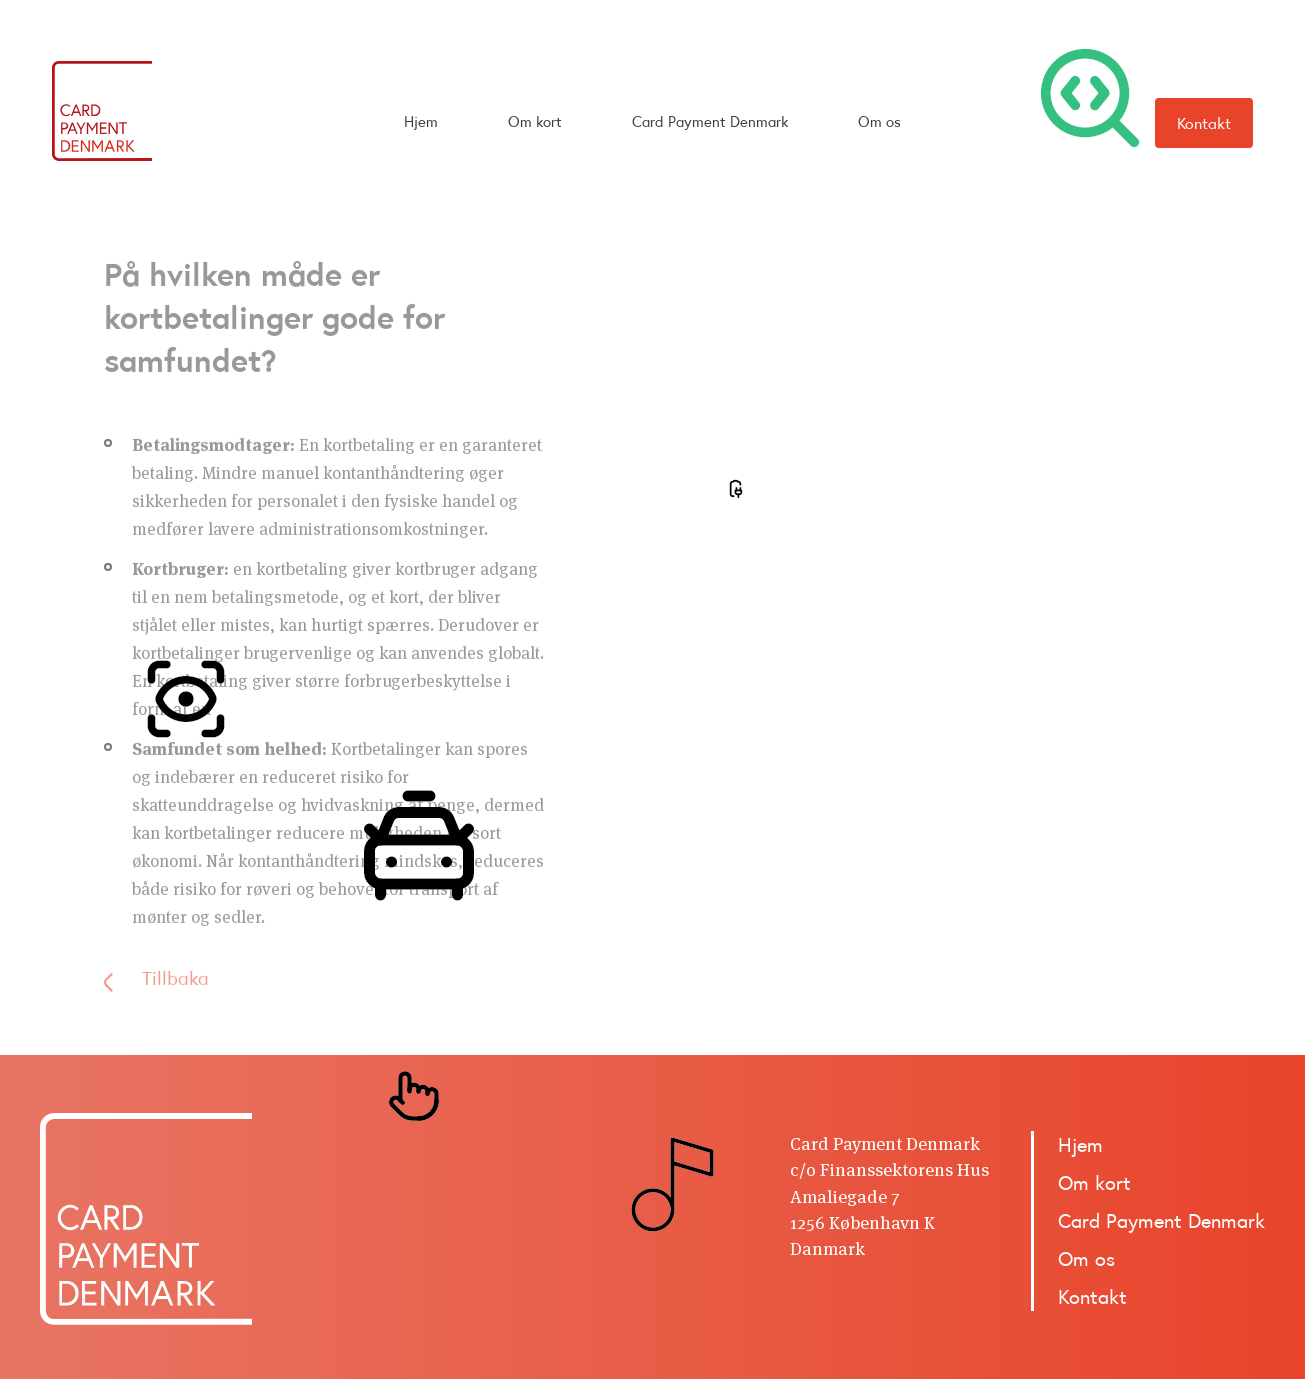  Describe the element at coordinates (735, 488) in the screenshot. I see `indicates battery is currently charging` at that location.